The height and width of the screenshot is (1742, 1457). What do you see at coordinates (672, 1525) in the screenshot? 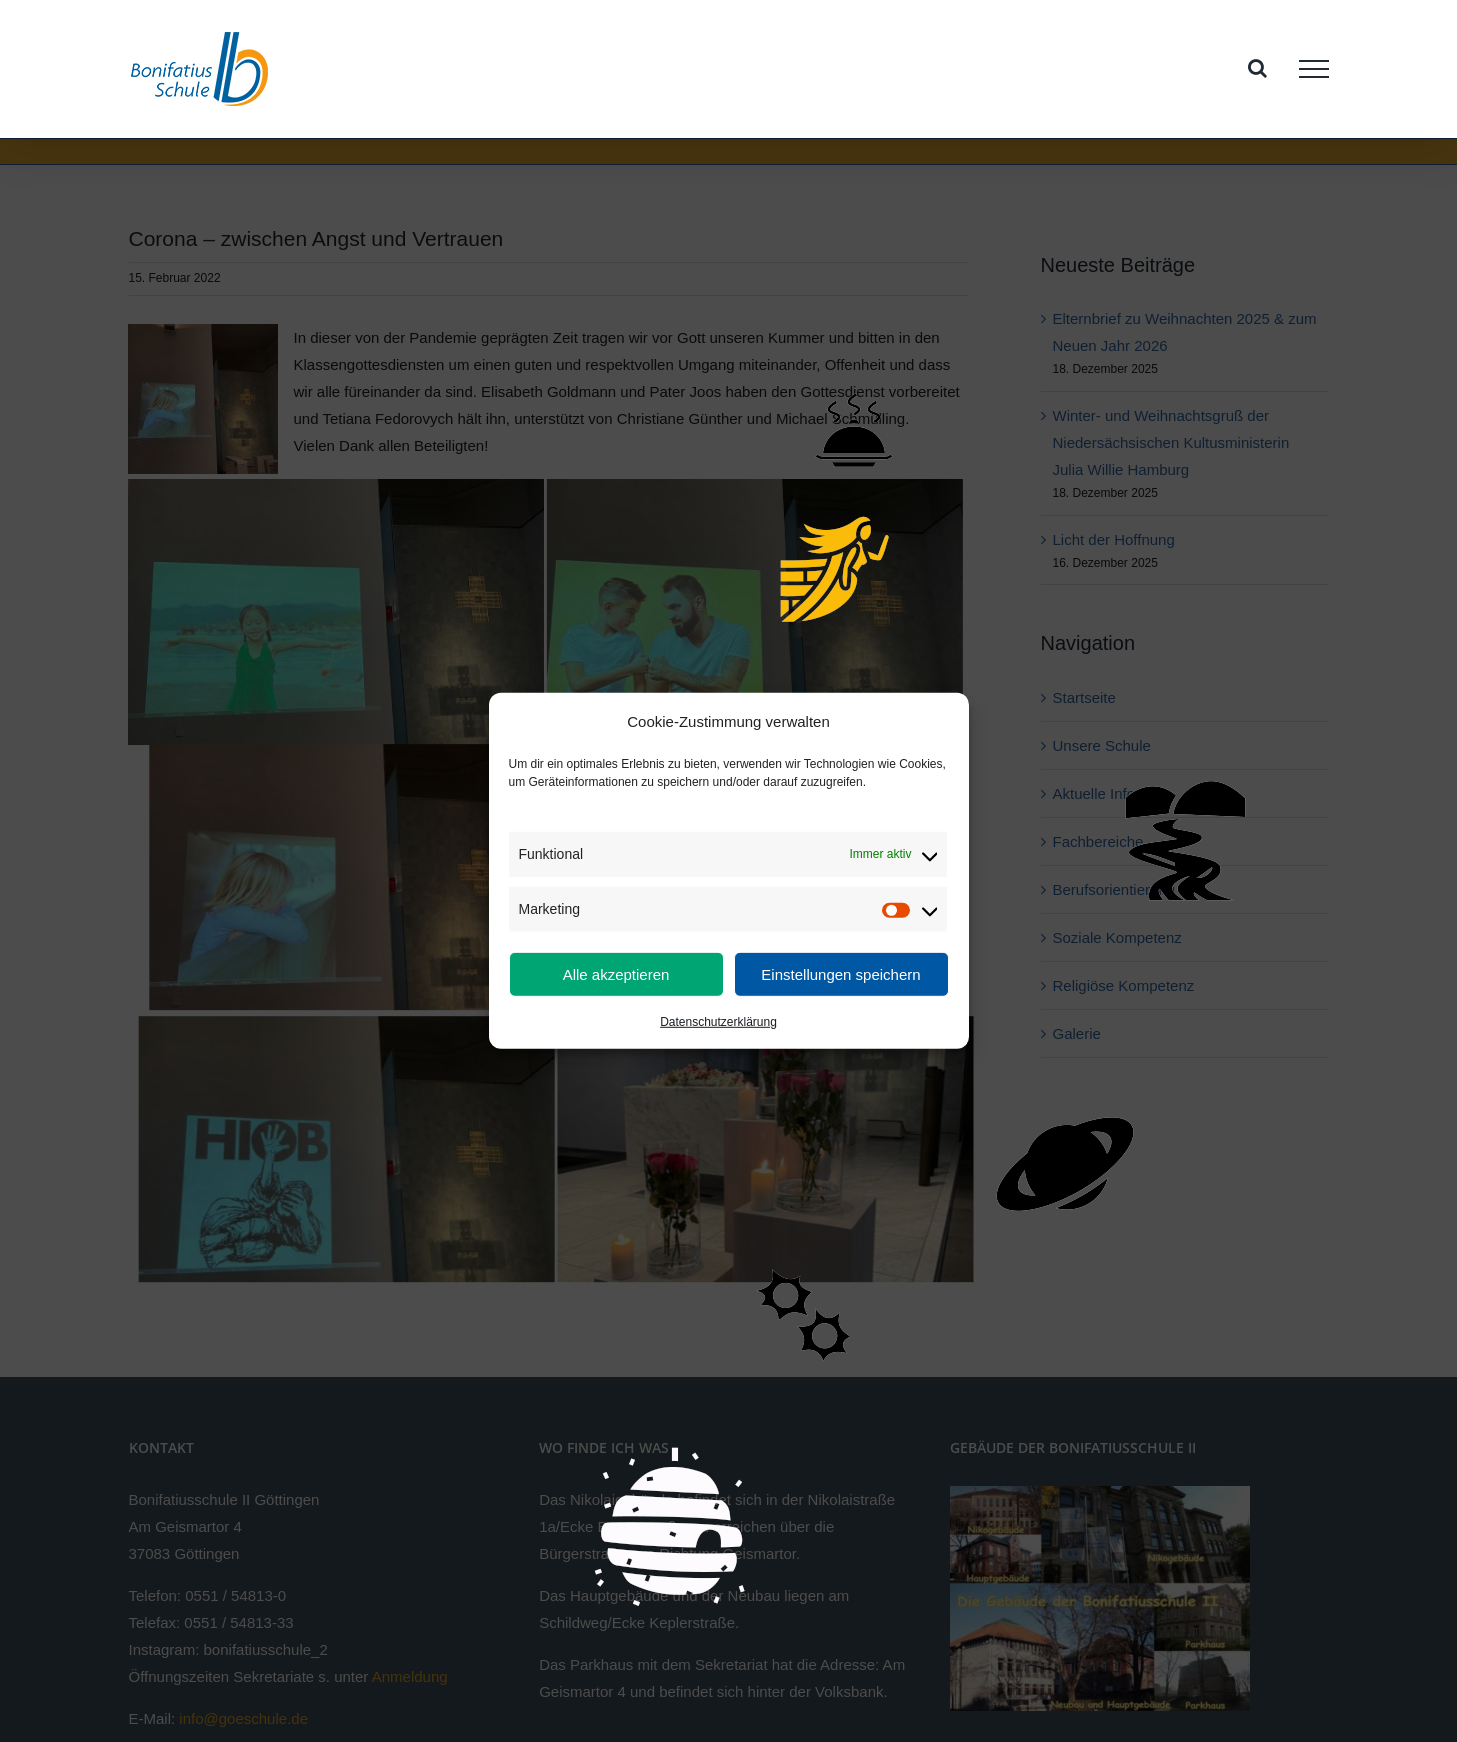
I see `view beehive or apiary location` at bounding box center [672, 1525].